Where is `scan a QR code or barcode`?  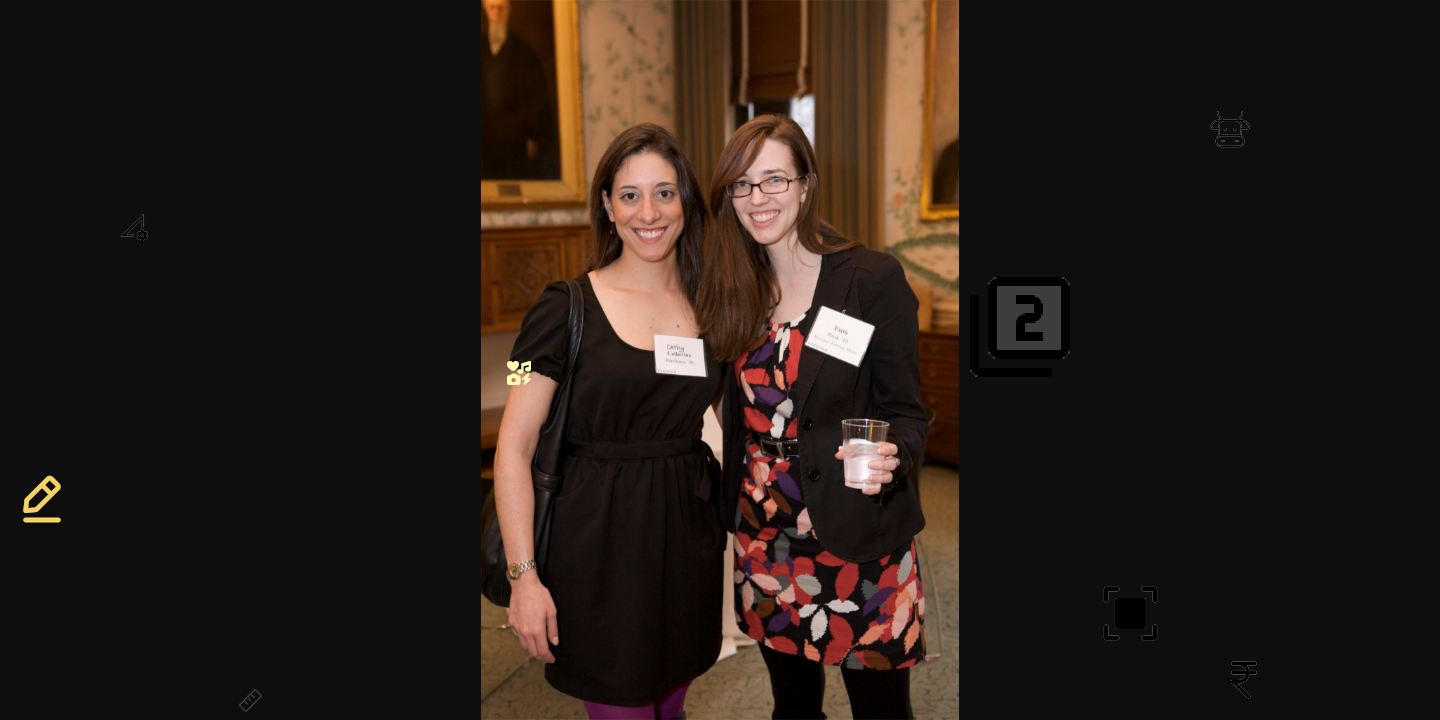 scan a QR code or barcode is located at coordinates (1130, 613).